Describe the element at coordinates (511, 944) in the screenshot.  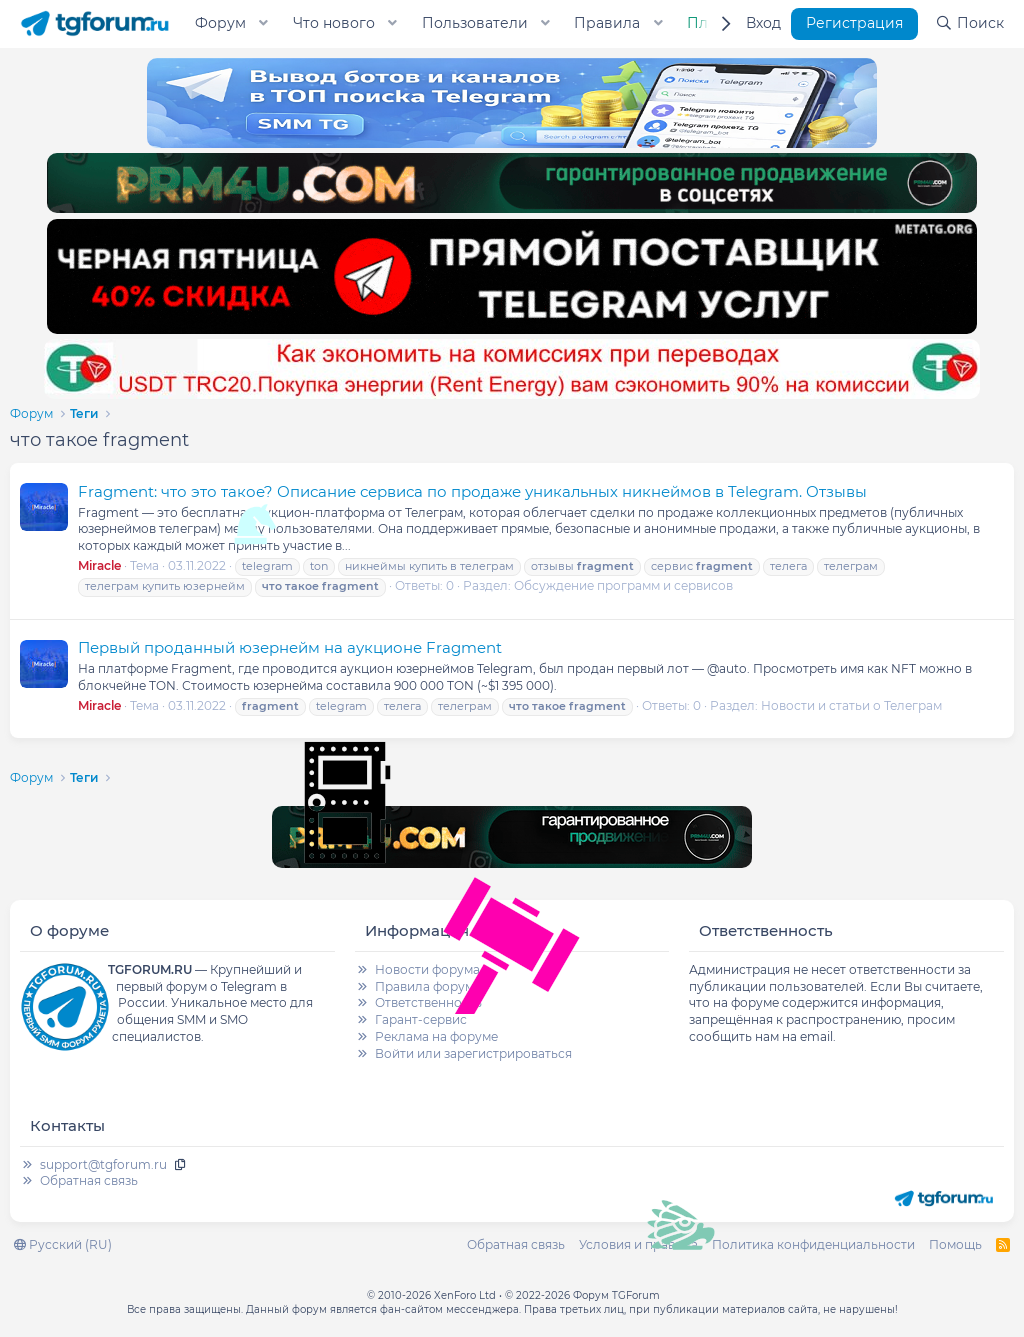
I see `access legal or court-related features` at that location.